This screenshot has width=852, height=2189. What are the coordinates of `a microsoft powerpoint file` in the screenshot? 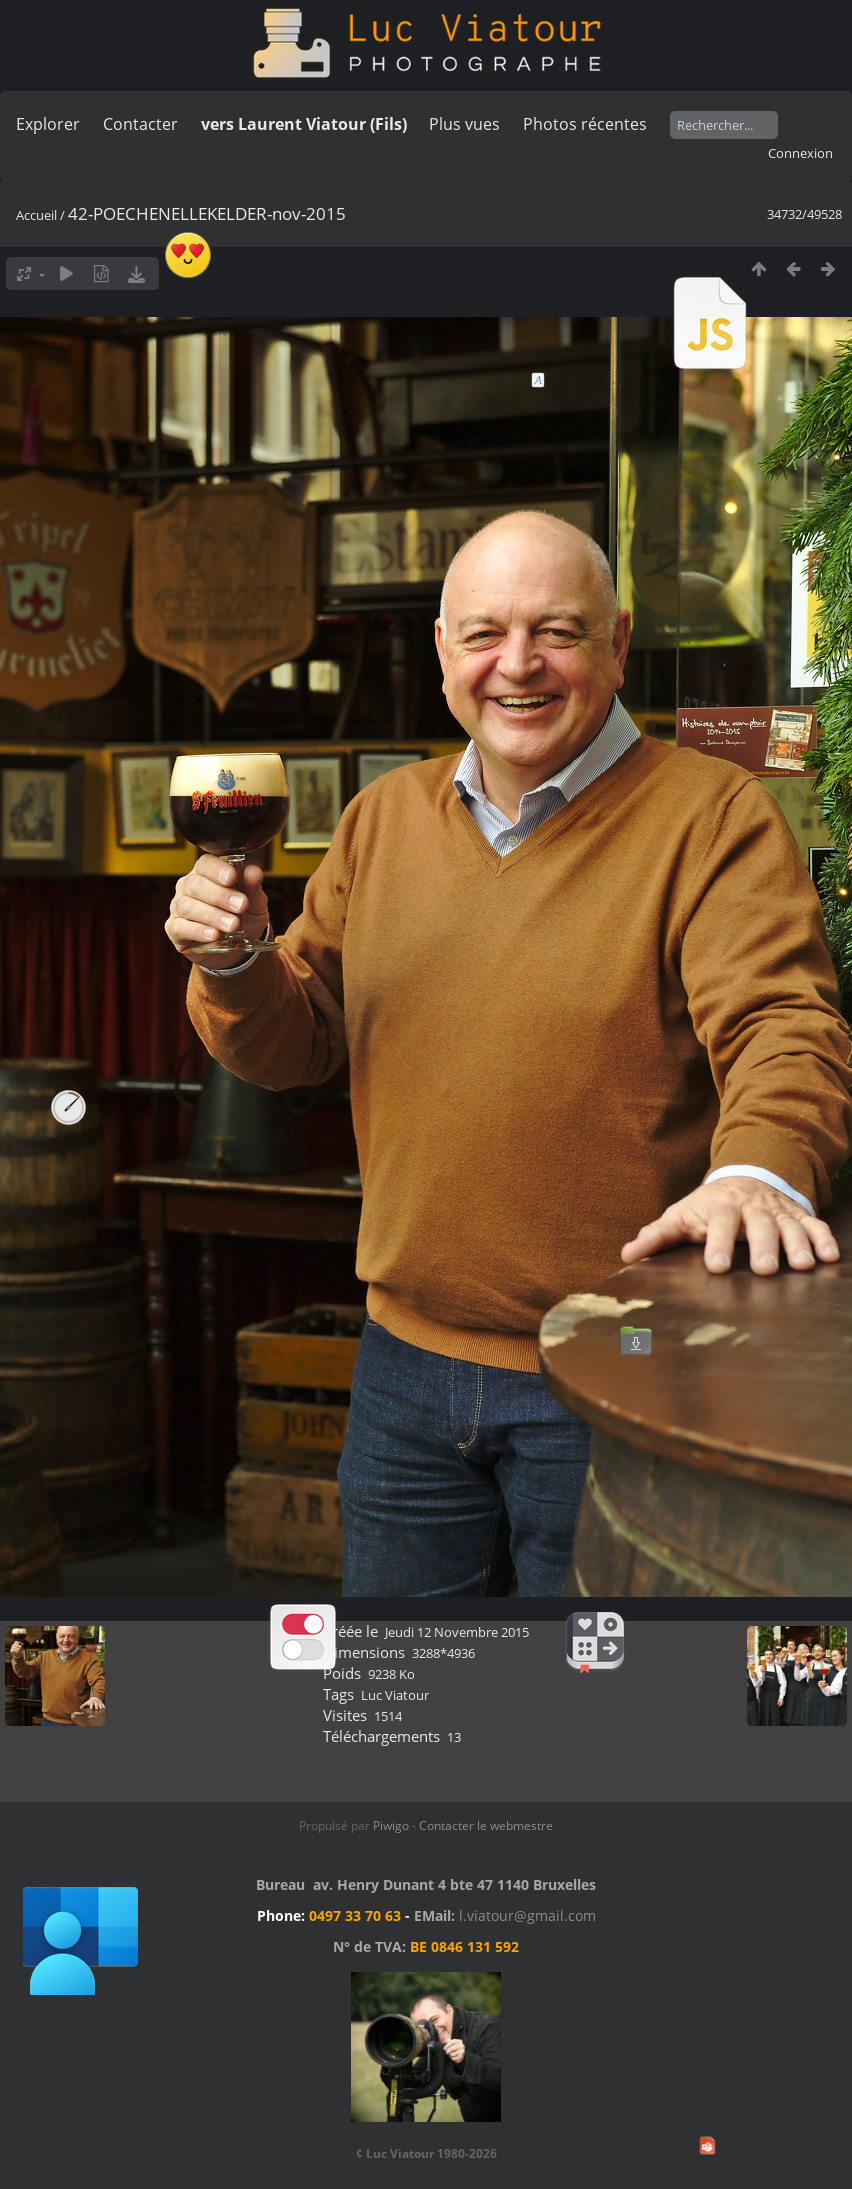 It's located at (707, 2145).